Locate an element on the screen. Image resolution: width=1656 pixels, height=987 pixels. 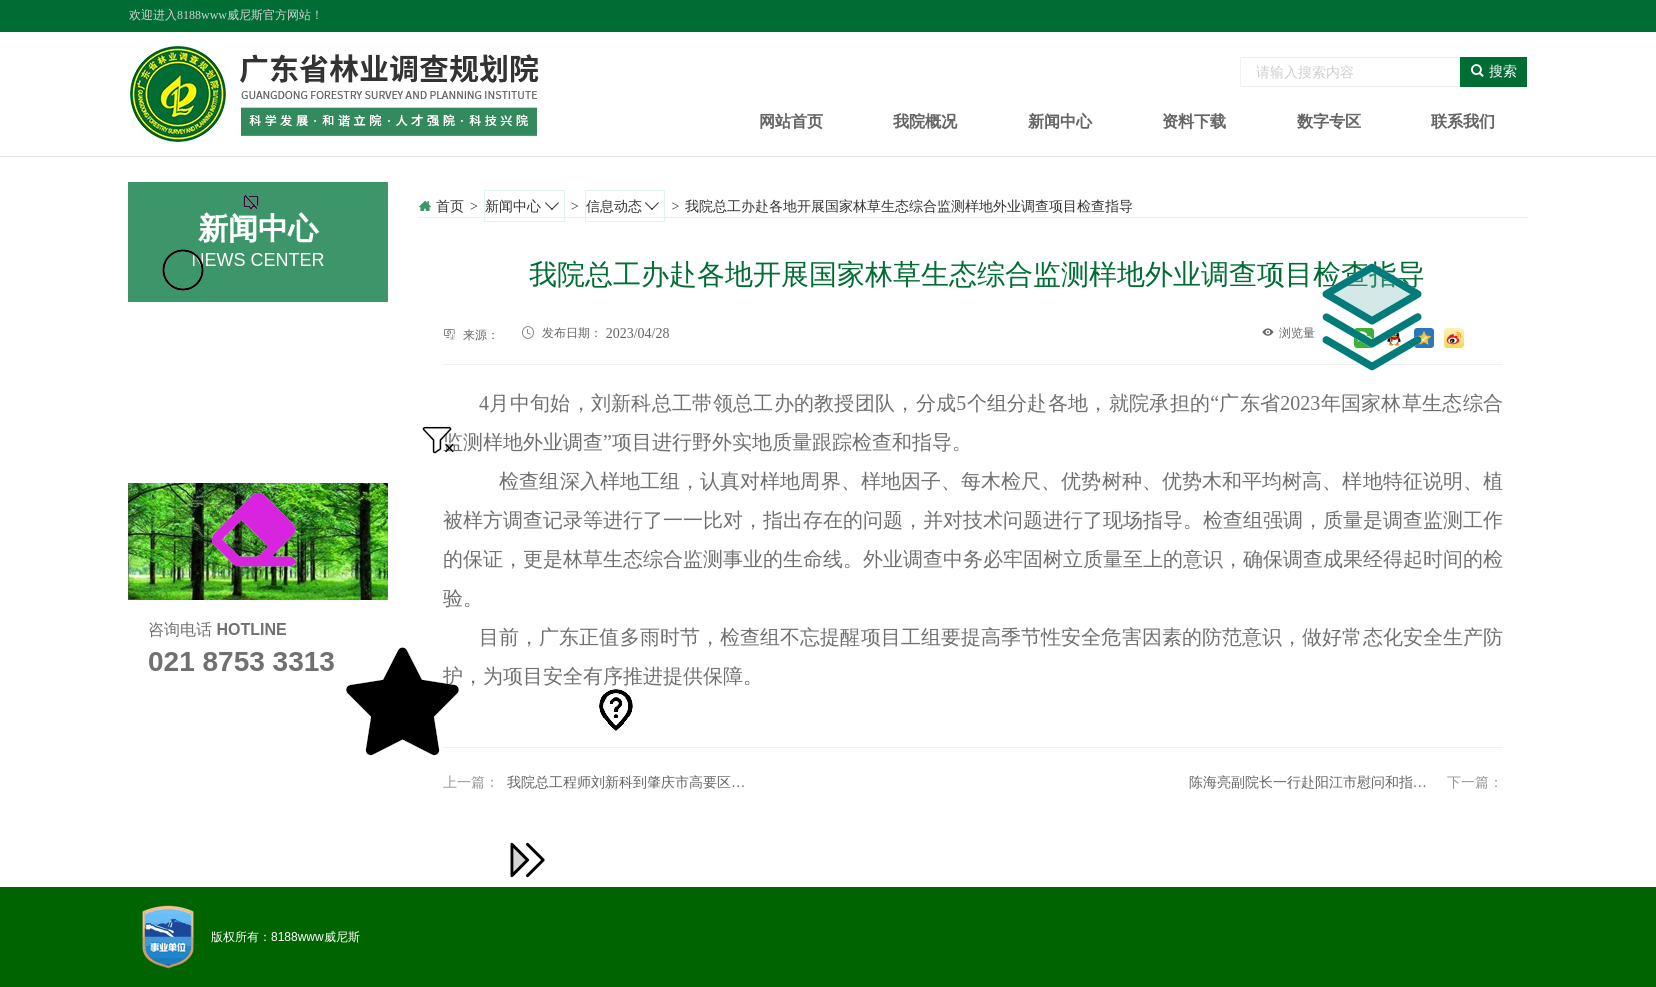
view layers or stacked content is located at coordinates (1372, 317).